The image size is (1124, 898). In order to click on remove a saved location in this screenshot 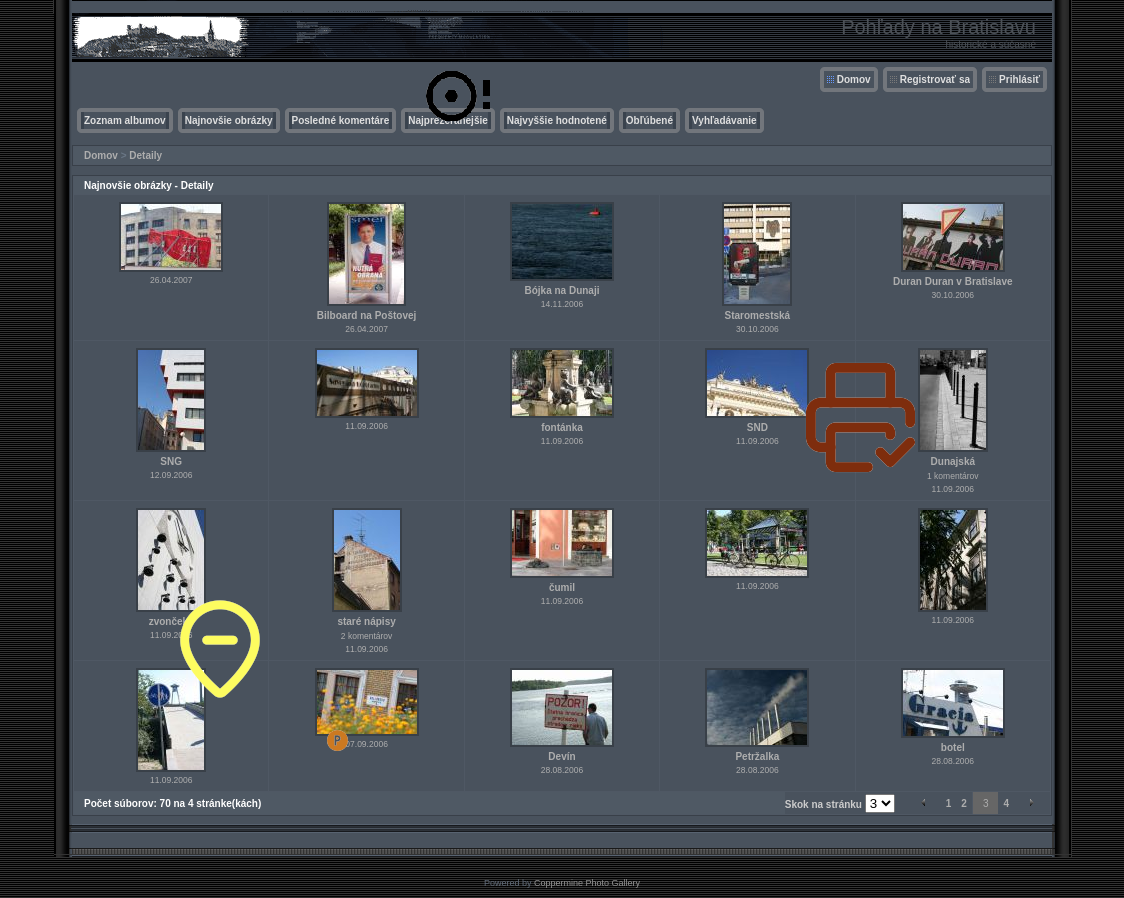, I will do `click(220, 649)`.